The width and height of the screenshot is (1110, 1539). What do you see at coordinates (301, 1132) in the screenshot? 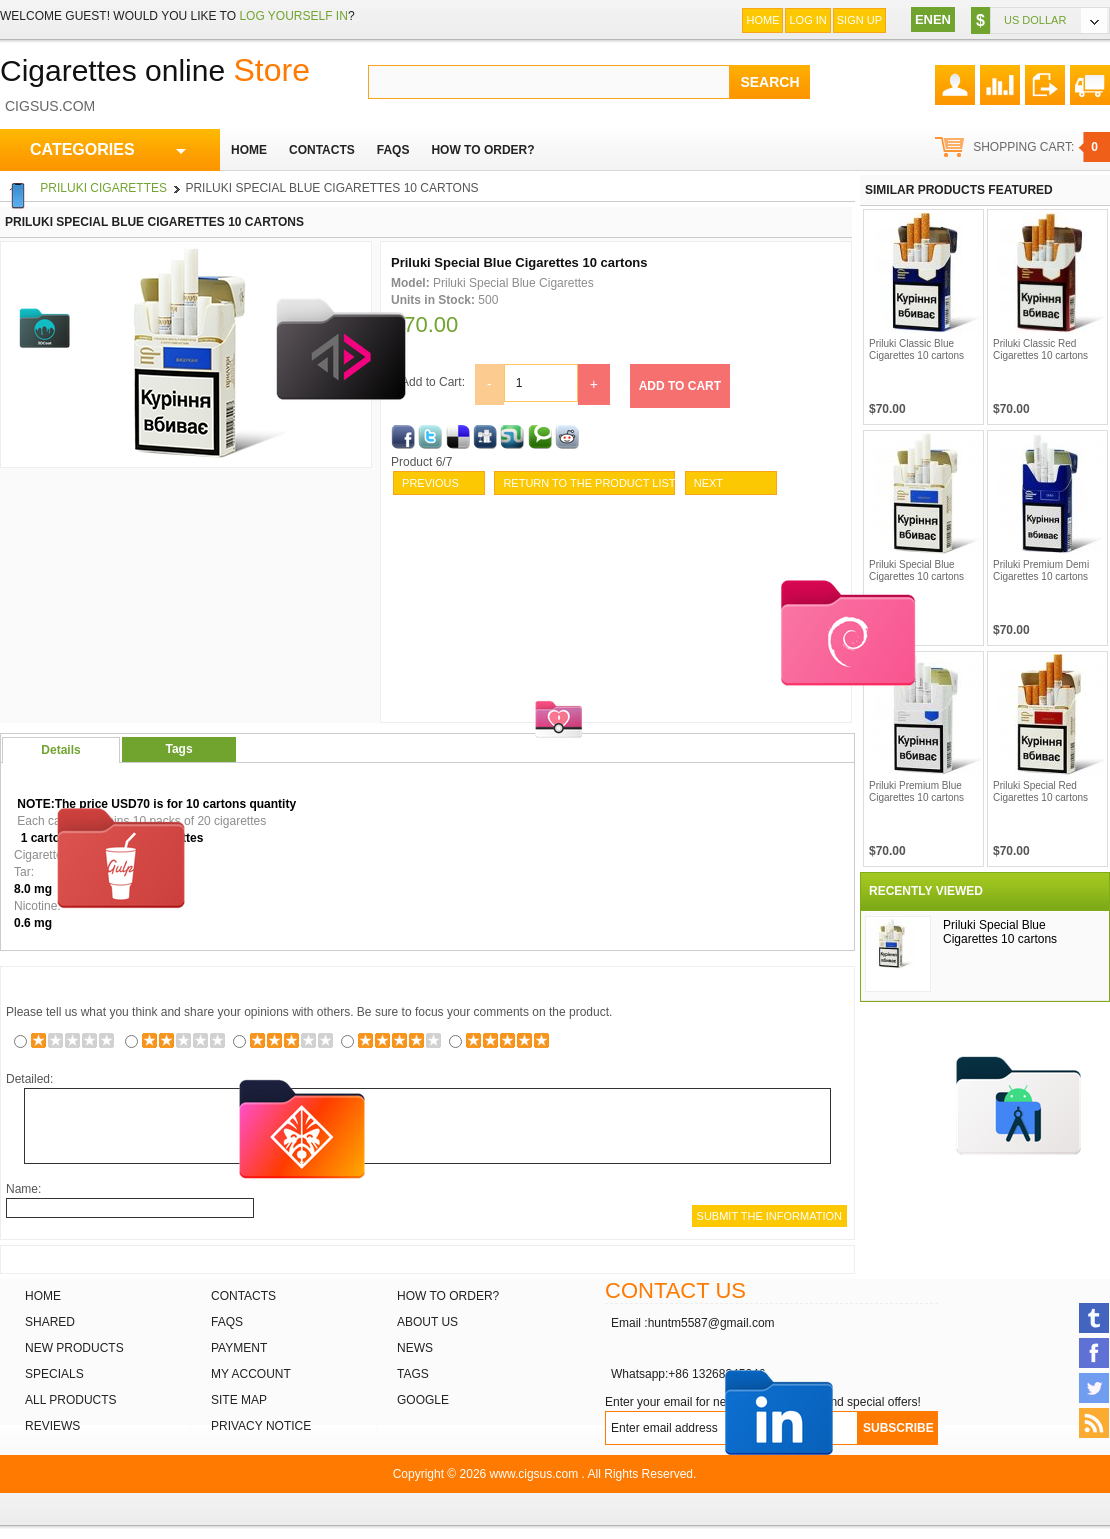
I see `open HP Omen gaming software folder` at bounding box center [301, 1132].